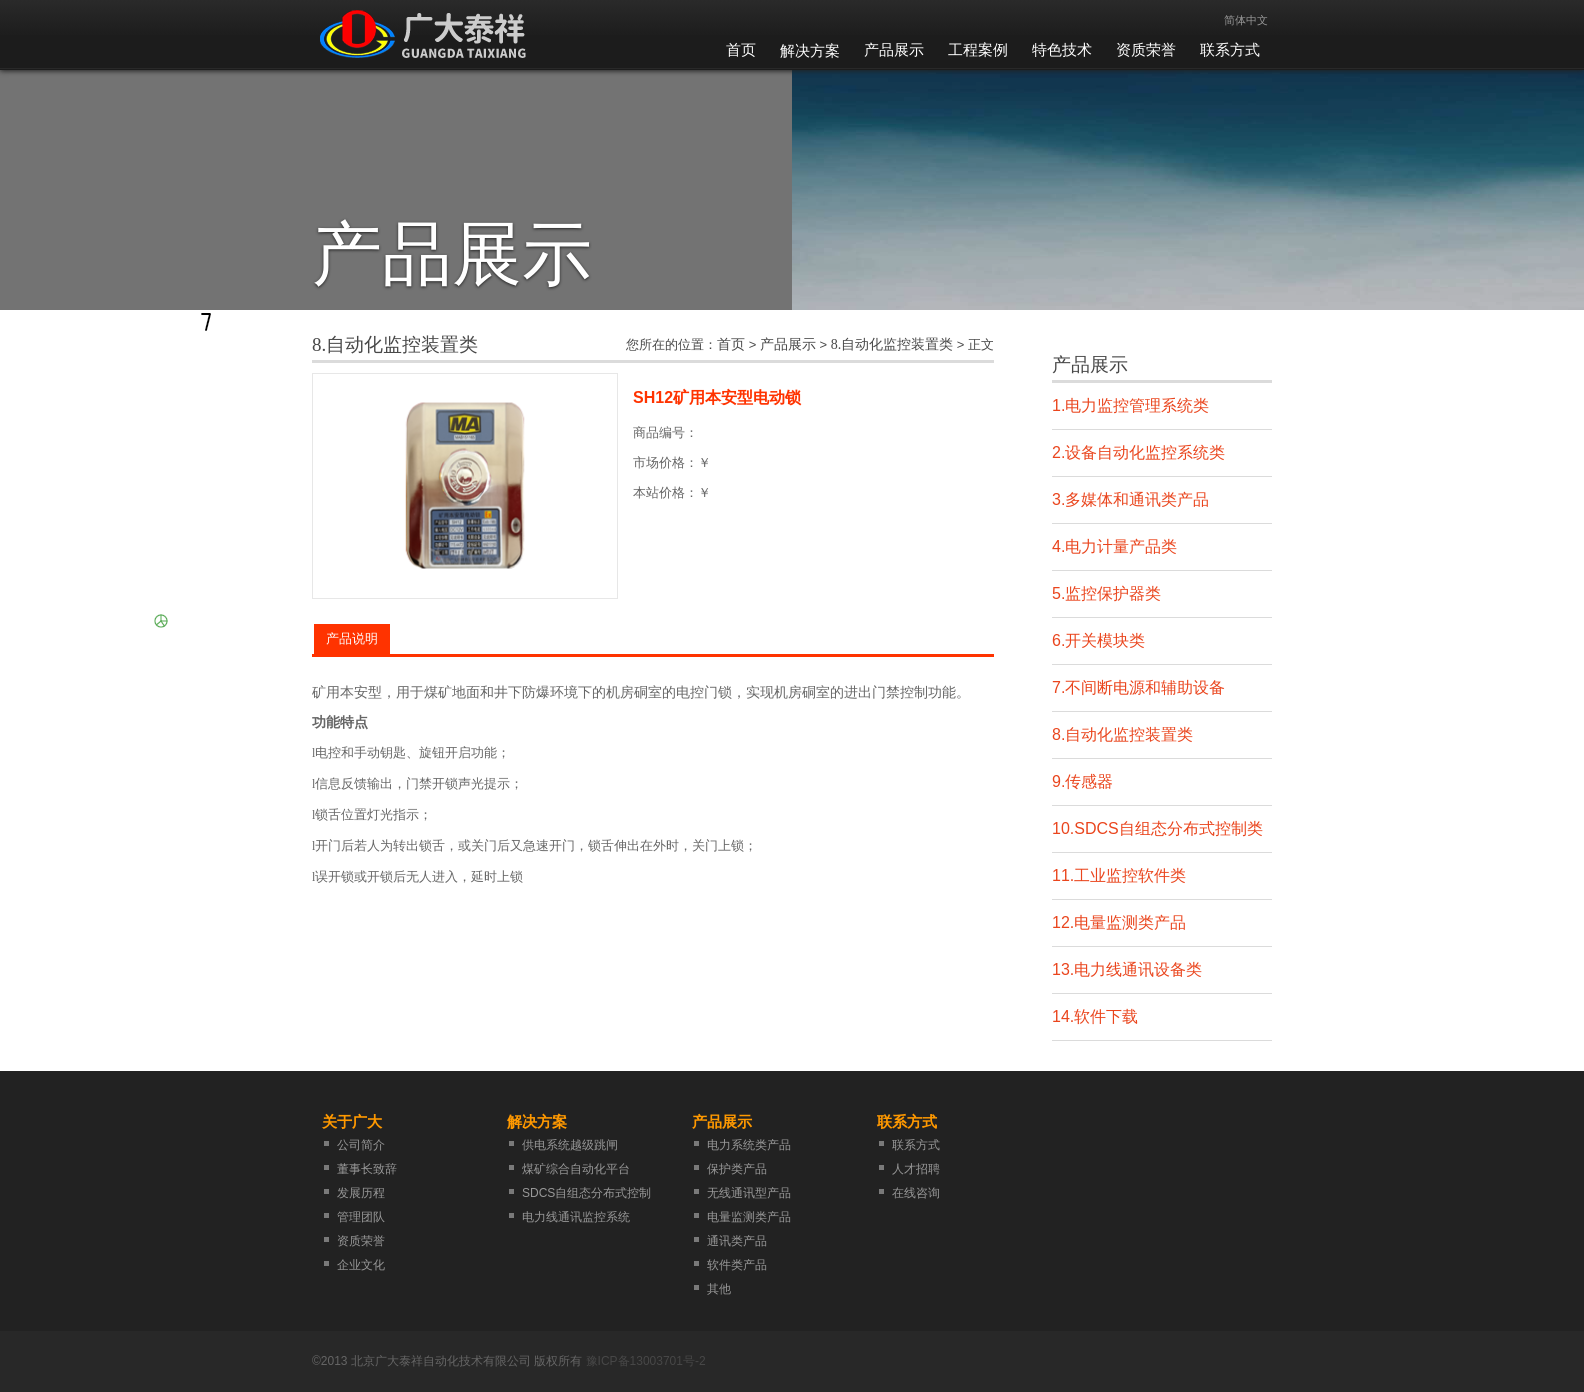 The image size is (1584, 1392). I want to click on view pie chart analytics, so click(161, 621).